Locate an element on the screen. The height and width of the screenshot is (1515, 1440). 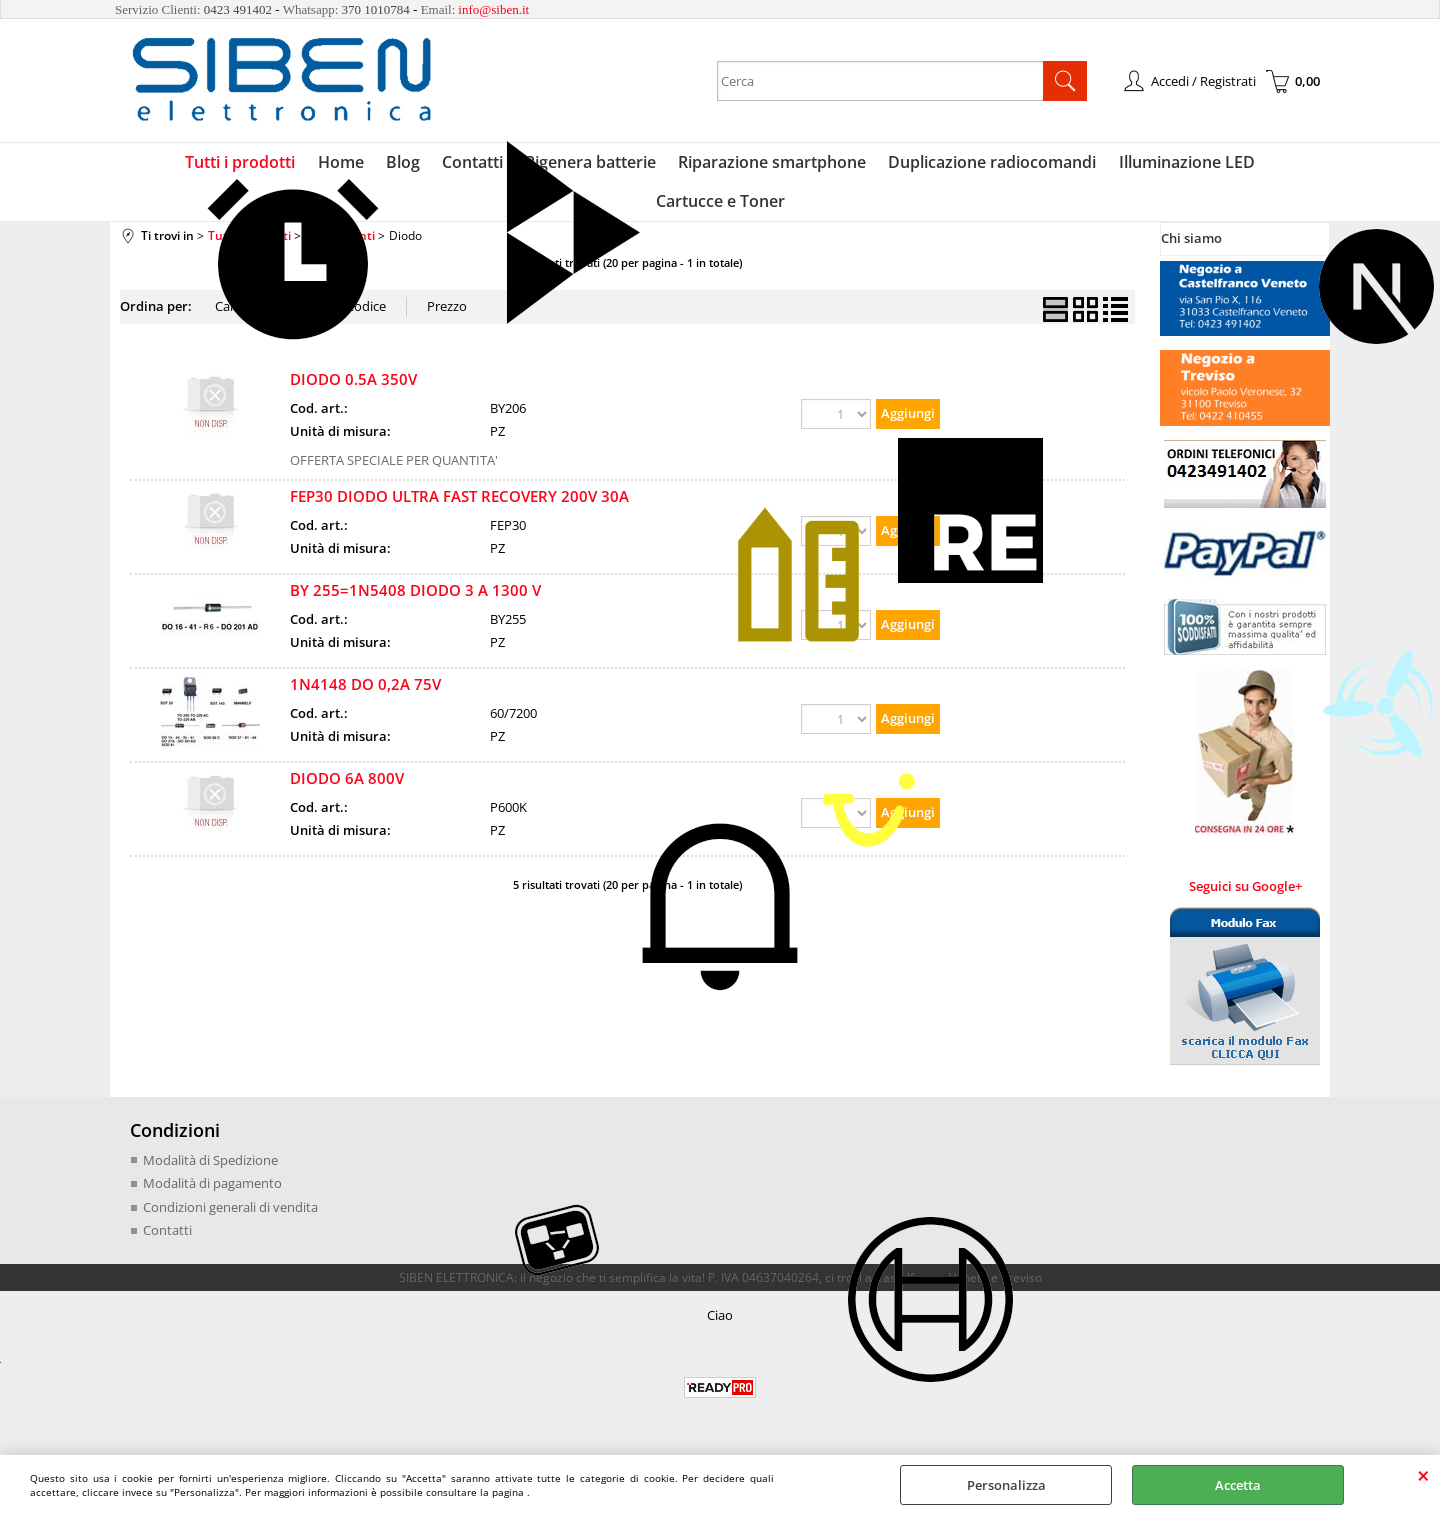
Next.js framework logo is located at coordinates (1376, 286).